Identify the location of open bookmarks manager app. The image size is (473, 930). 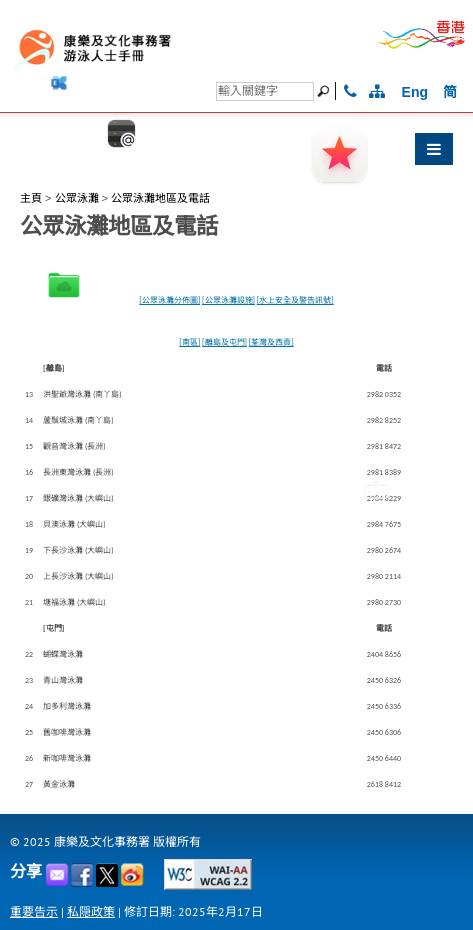
(339, 154).